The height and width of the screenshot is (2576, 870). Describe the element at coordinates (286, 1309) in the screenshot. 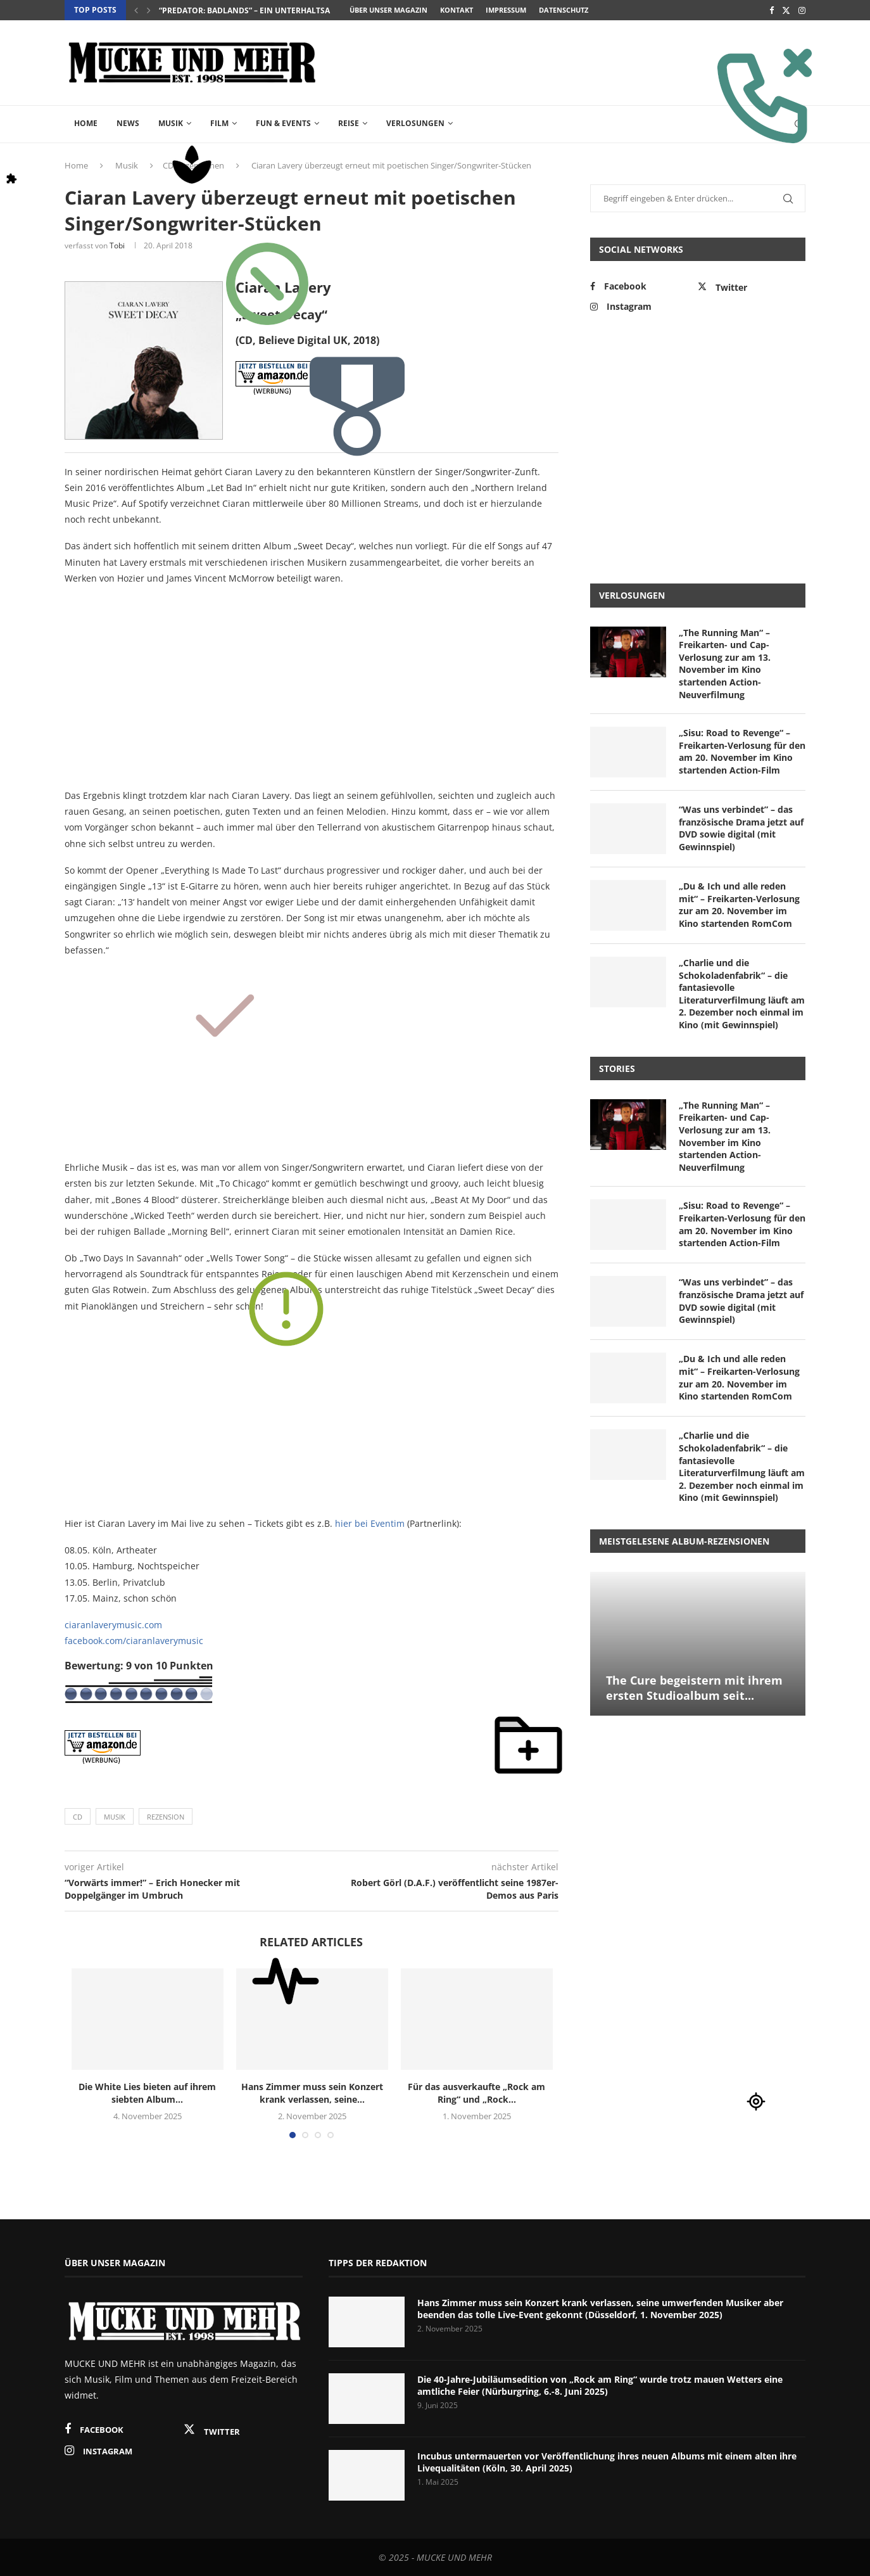

I see `indicates a warning or caution state` at that location.